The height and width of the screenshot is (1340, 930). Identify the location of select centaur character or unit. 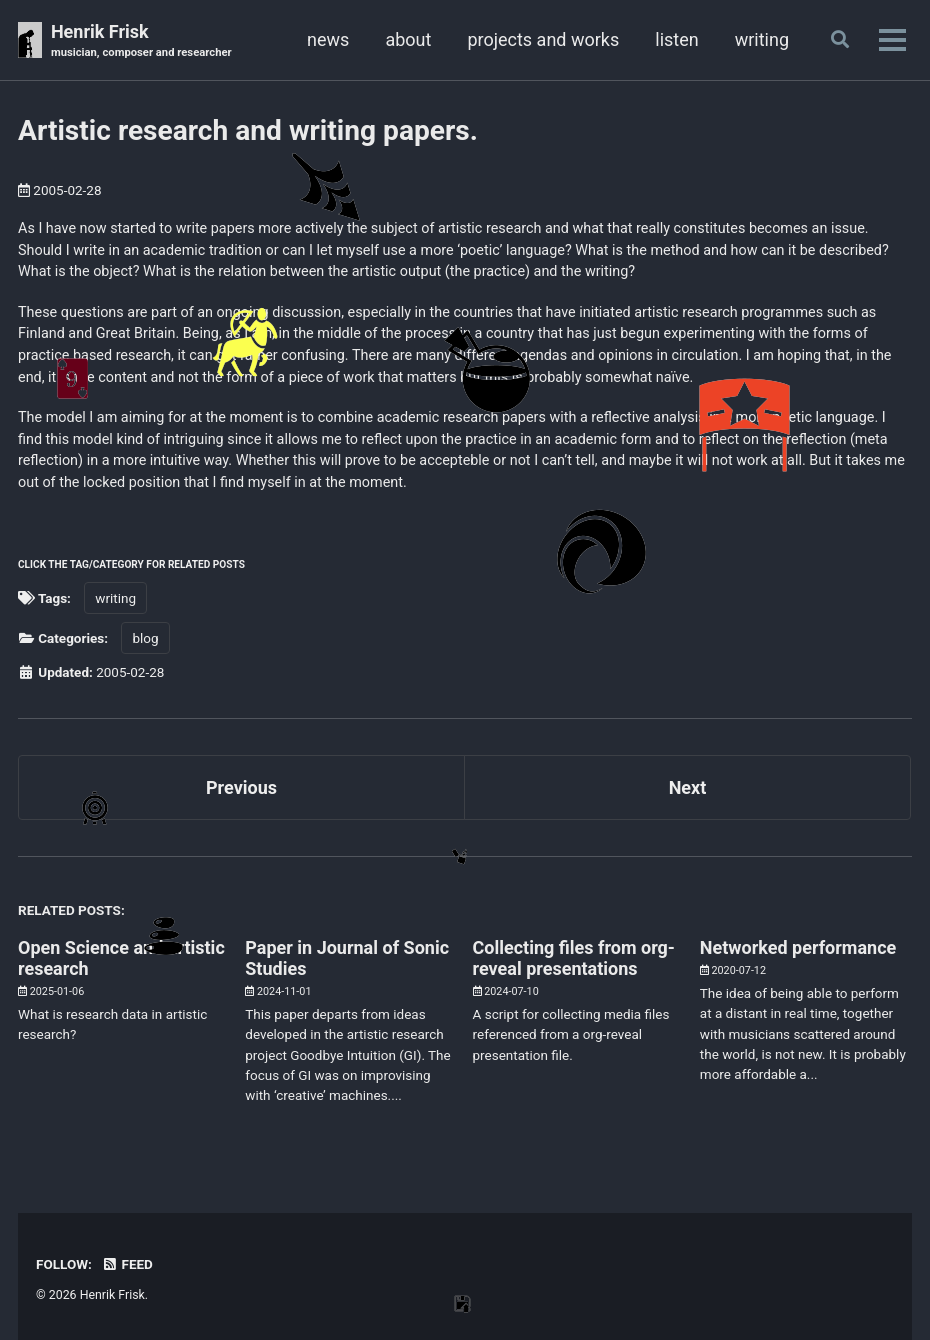
(245, 342).